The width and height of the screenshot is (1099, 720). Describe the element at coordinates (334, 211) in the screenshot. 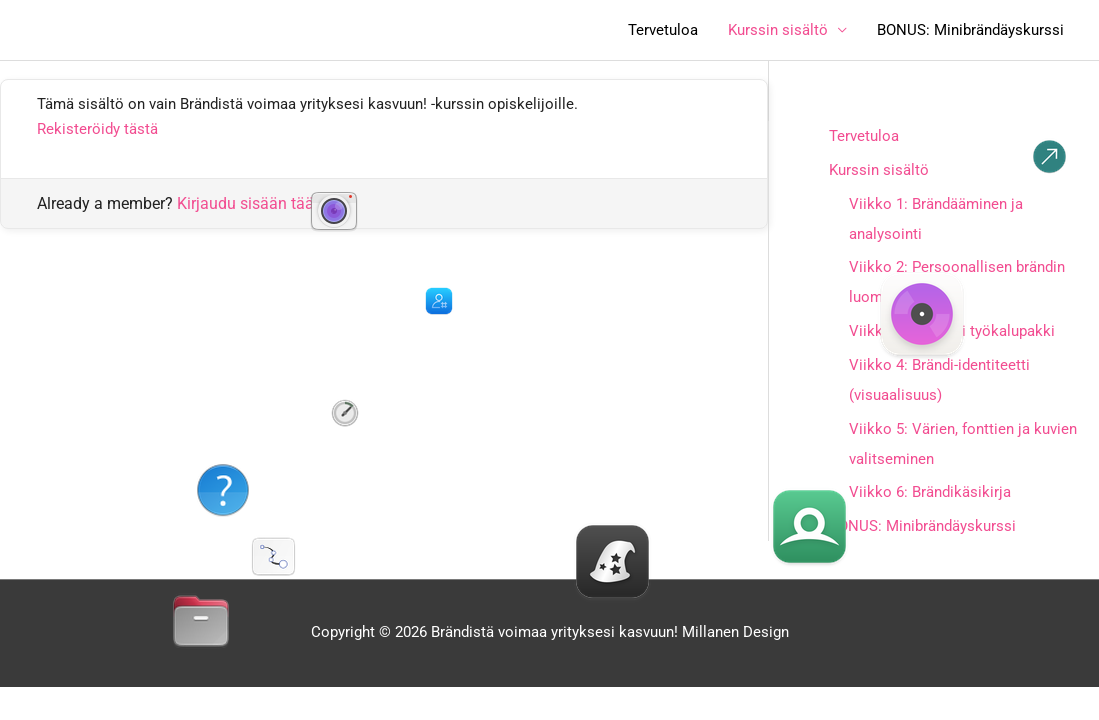

I see `open webcamoid camera application` at that location.